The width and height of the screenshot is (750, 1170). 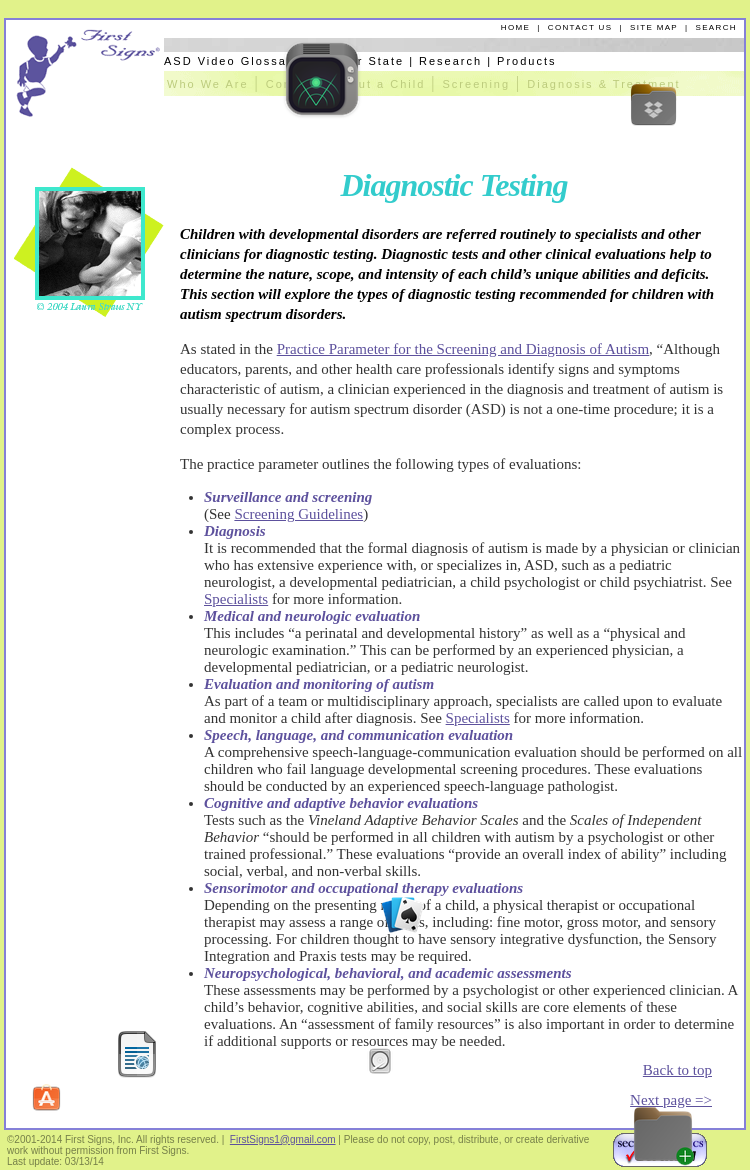 What do you see at coordinates (653, 104) in the screenshot?
I see `open dropbox synced folder` at bounding box center [653, 104].